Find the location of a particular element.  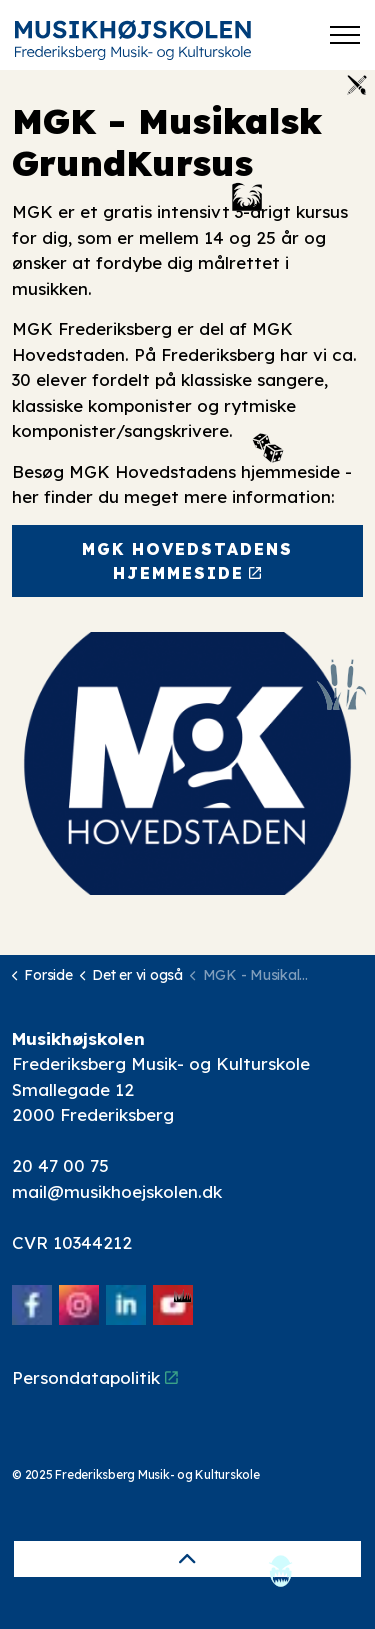

indicates outdoor or nature environment in game is located at coordinates (182, 1293).